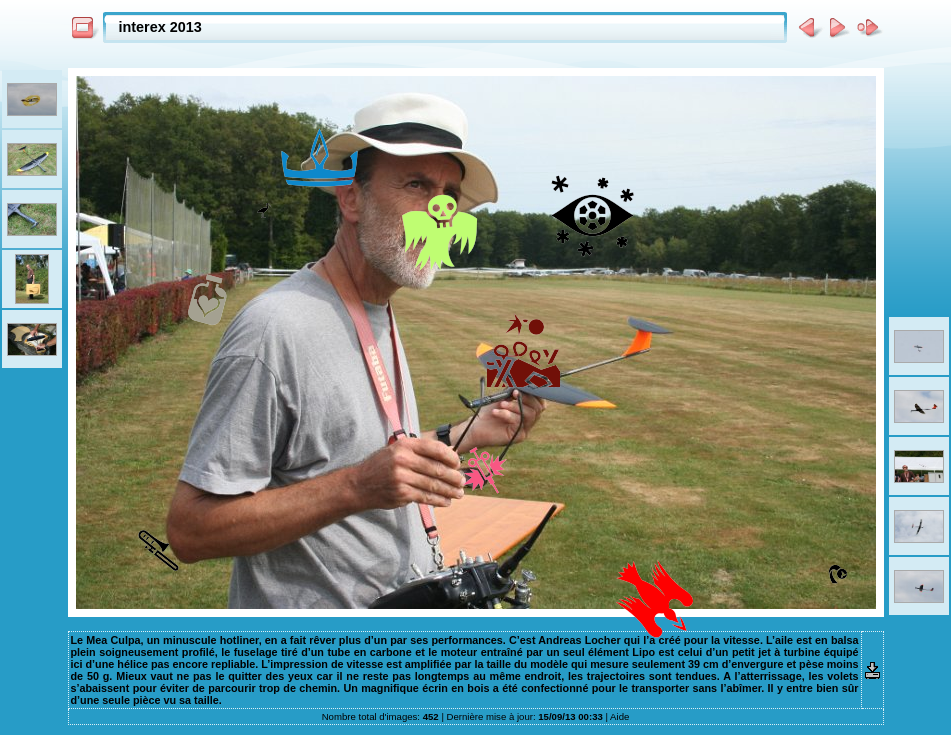 This screenshot has width=951, height=735. What do you see at coordinates (655, 599) in the screenshot?
I see `crow dive ability or attack skill` at bounding box center [655, 599].